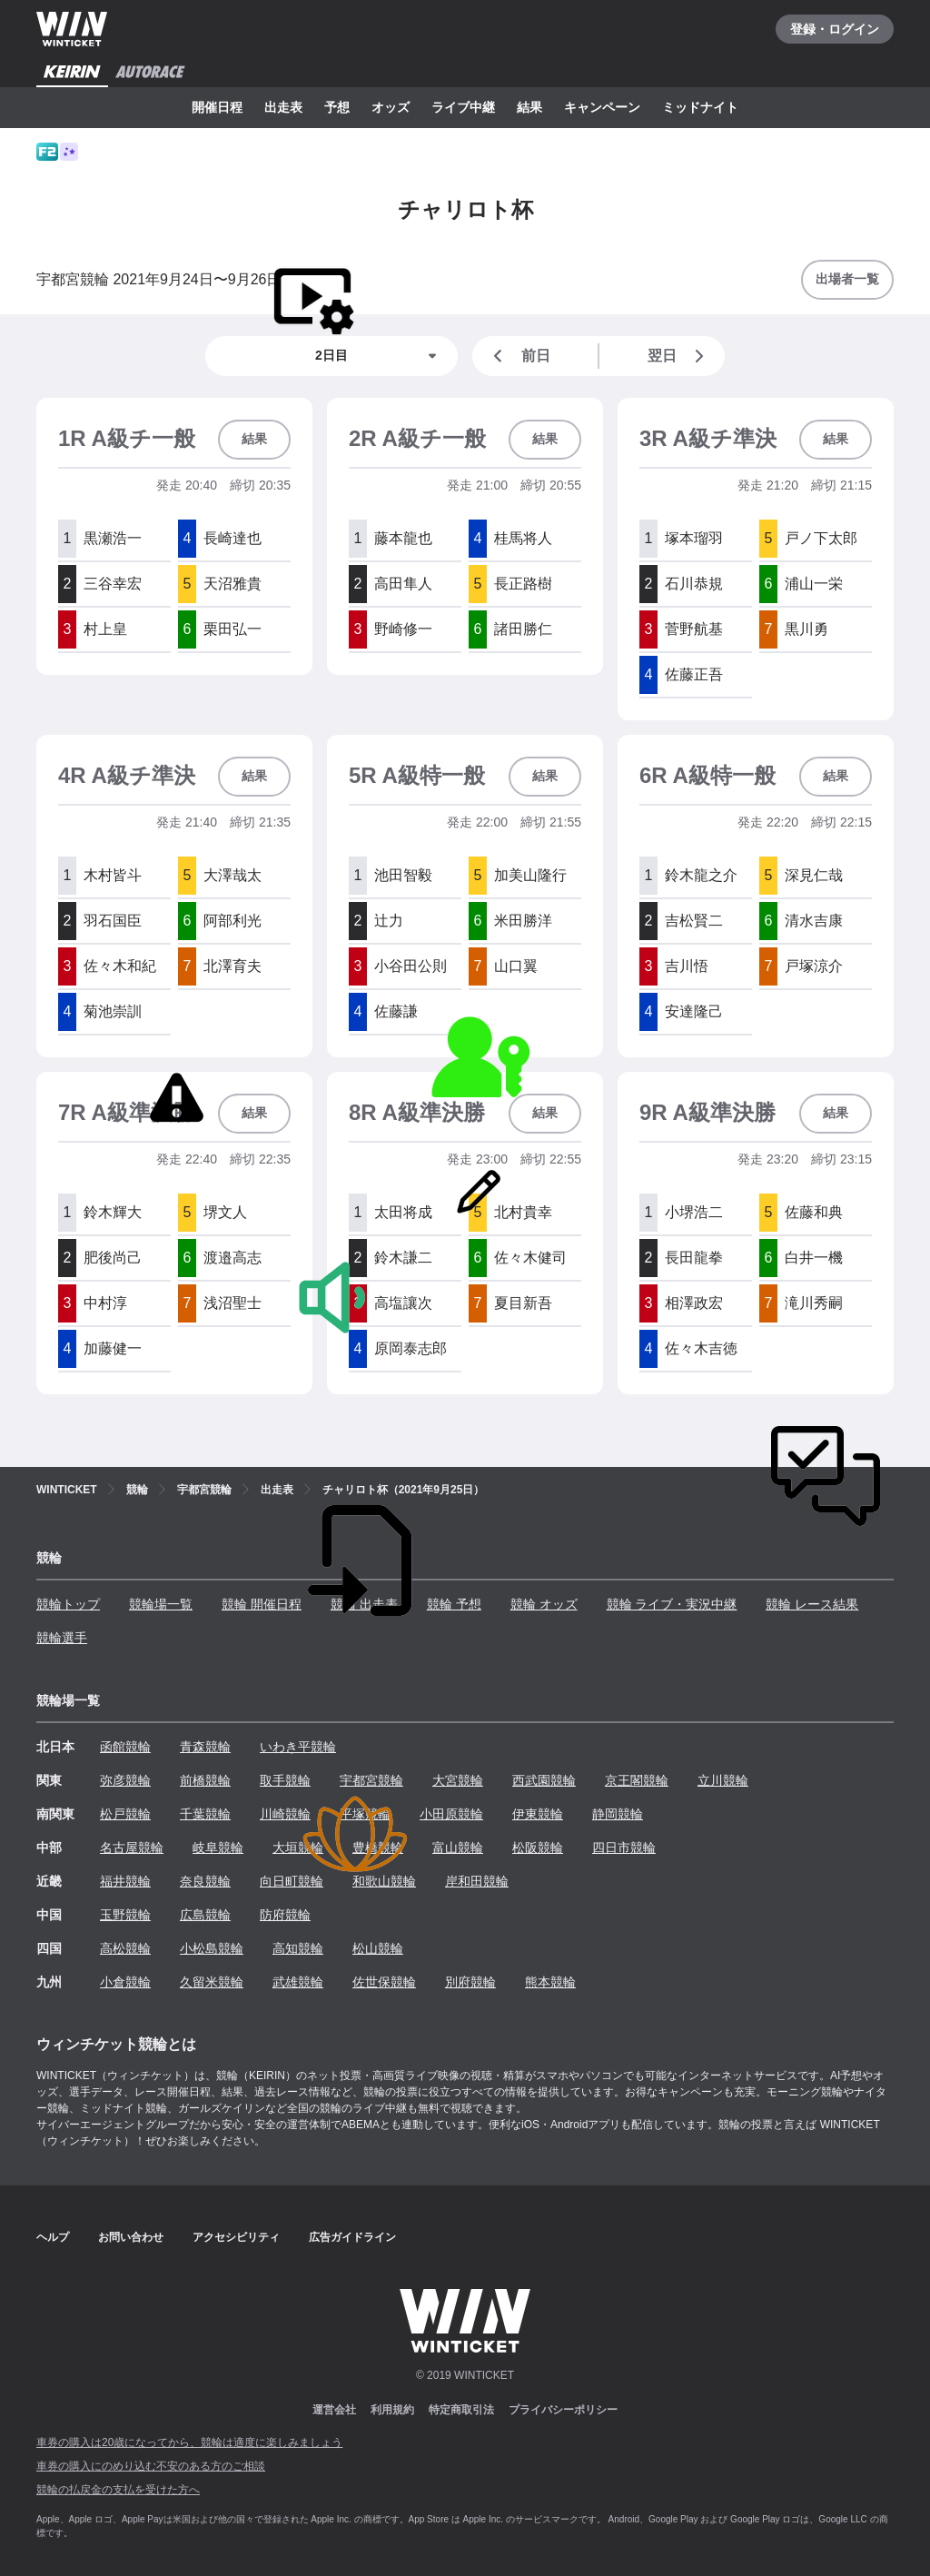 This screenshot has height=2576, width=930. I want to click on adjust video playback settings, so click(312, 296).